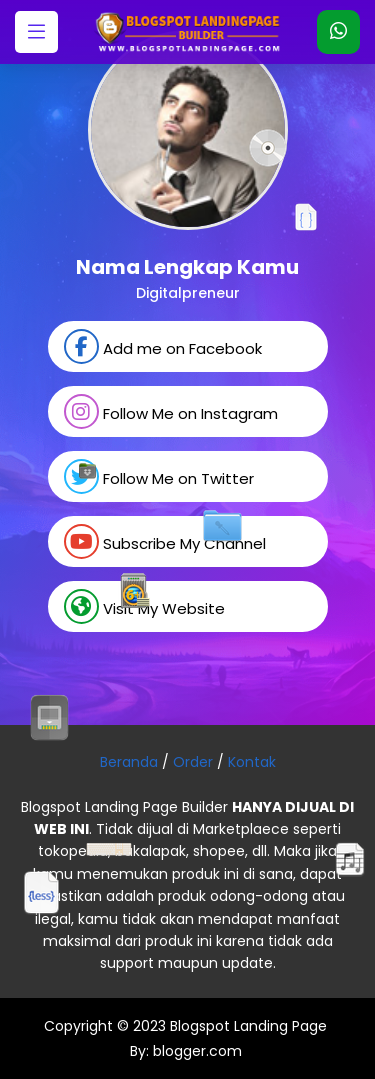 The image size is (375, 1079). I want to click on a LESS stylesheet file, so click(41, 892).